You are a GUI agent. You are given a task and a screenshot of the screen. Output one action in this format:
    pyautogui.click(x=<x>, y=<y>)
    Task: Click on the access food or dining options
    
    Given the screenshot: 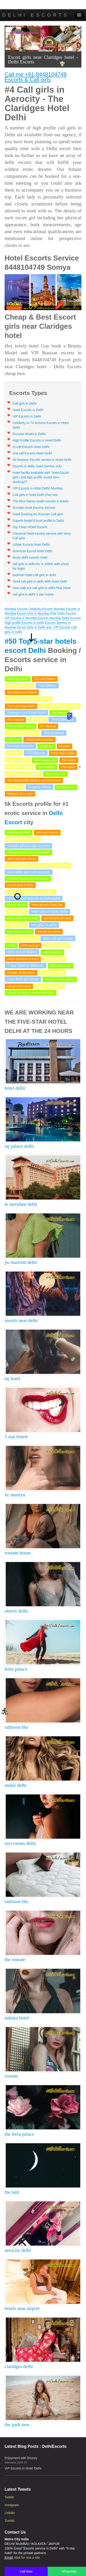 What is the action you would take?
    pyautogui.click(x=21, y=2062)
    